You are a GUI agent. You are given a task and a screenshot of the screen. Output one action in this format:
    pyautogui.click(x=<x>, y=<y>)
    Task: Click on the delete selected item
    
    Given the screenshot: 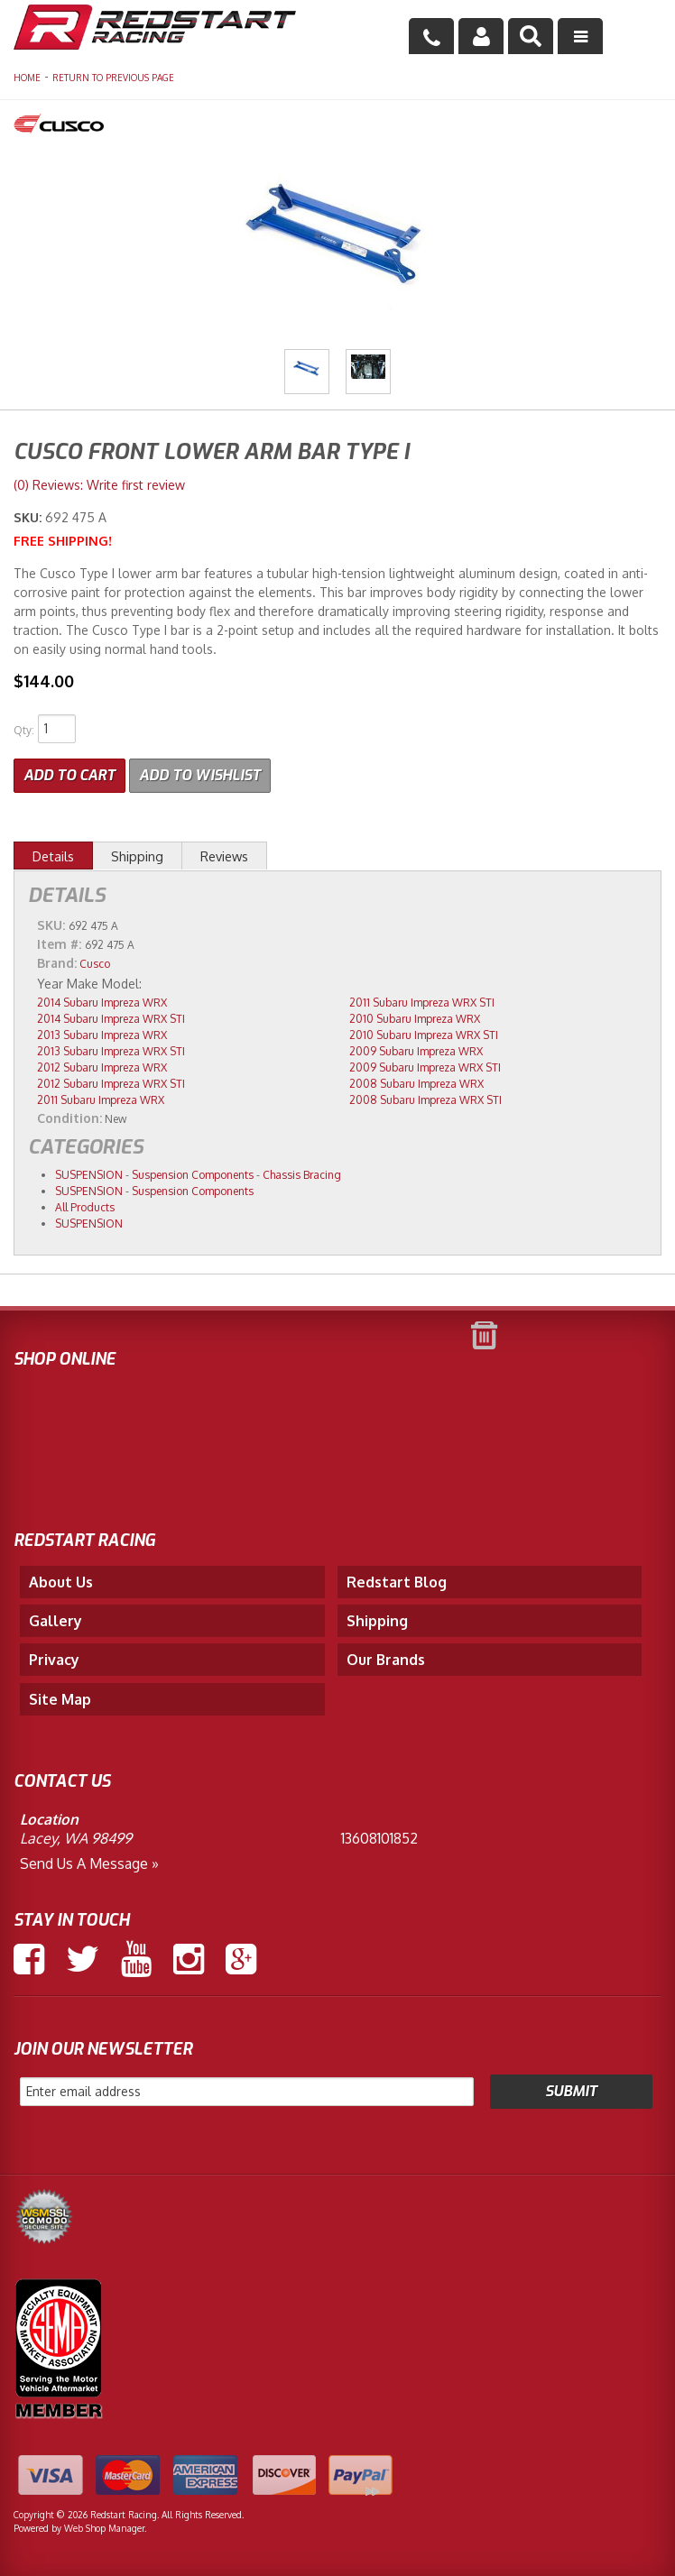 What is the action you would take?
    pyautogui.click(x=485, y=1335)
    